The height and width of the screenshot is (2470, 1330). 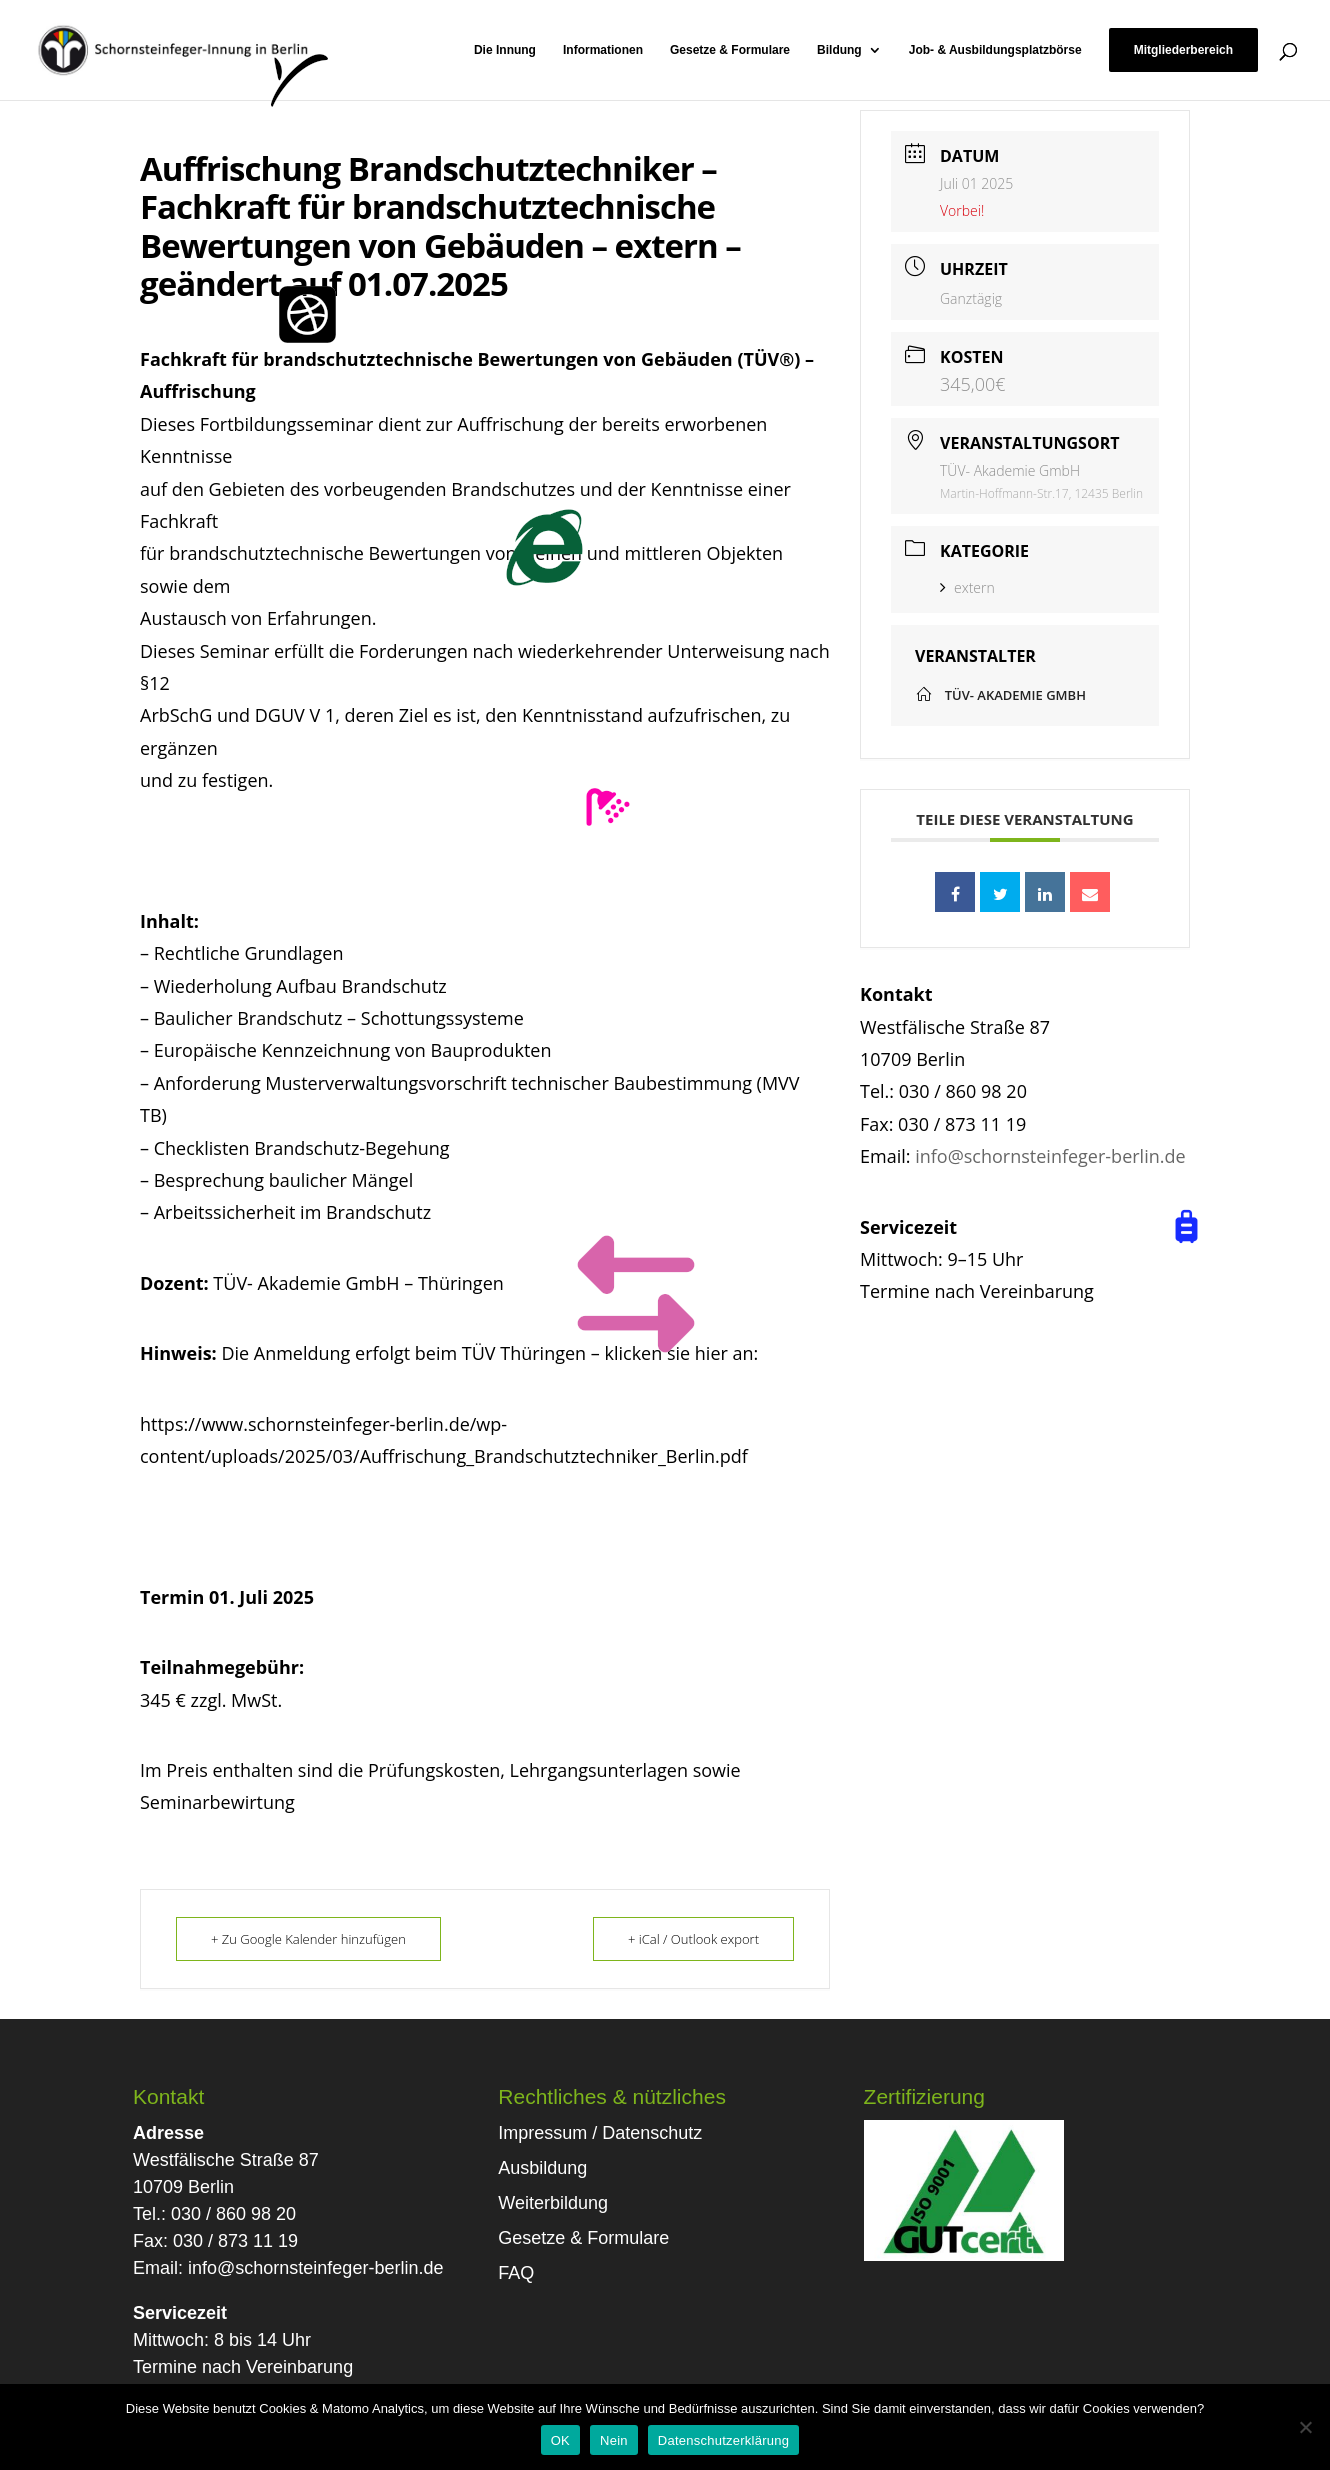 I want to click on indicates bathroom or shower facilities available, so click(x=608, y=807).